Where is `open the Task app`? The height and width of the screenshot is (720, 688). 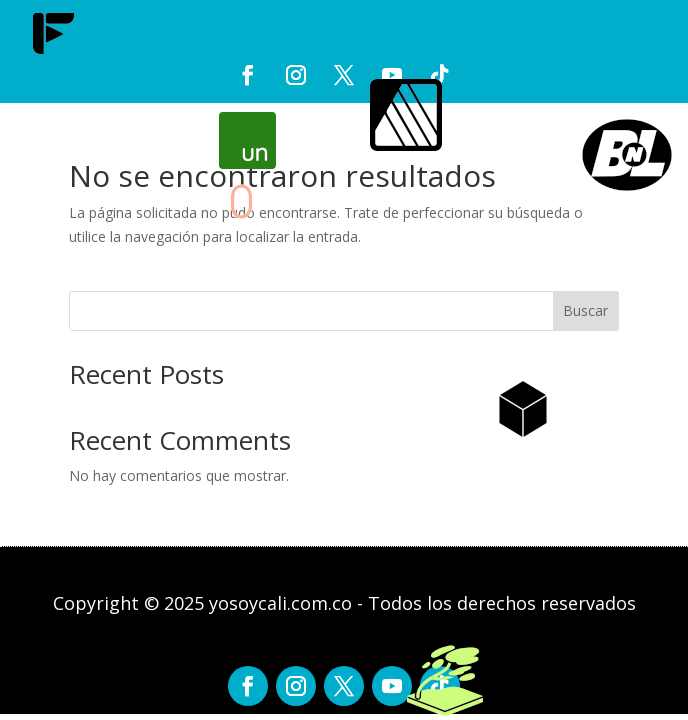
open the Task app is located at coordinates (523, 409).